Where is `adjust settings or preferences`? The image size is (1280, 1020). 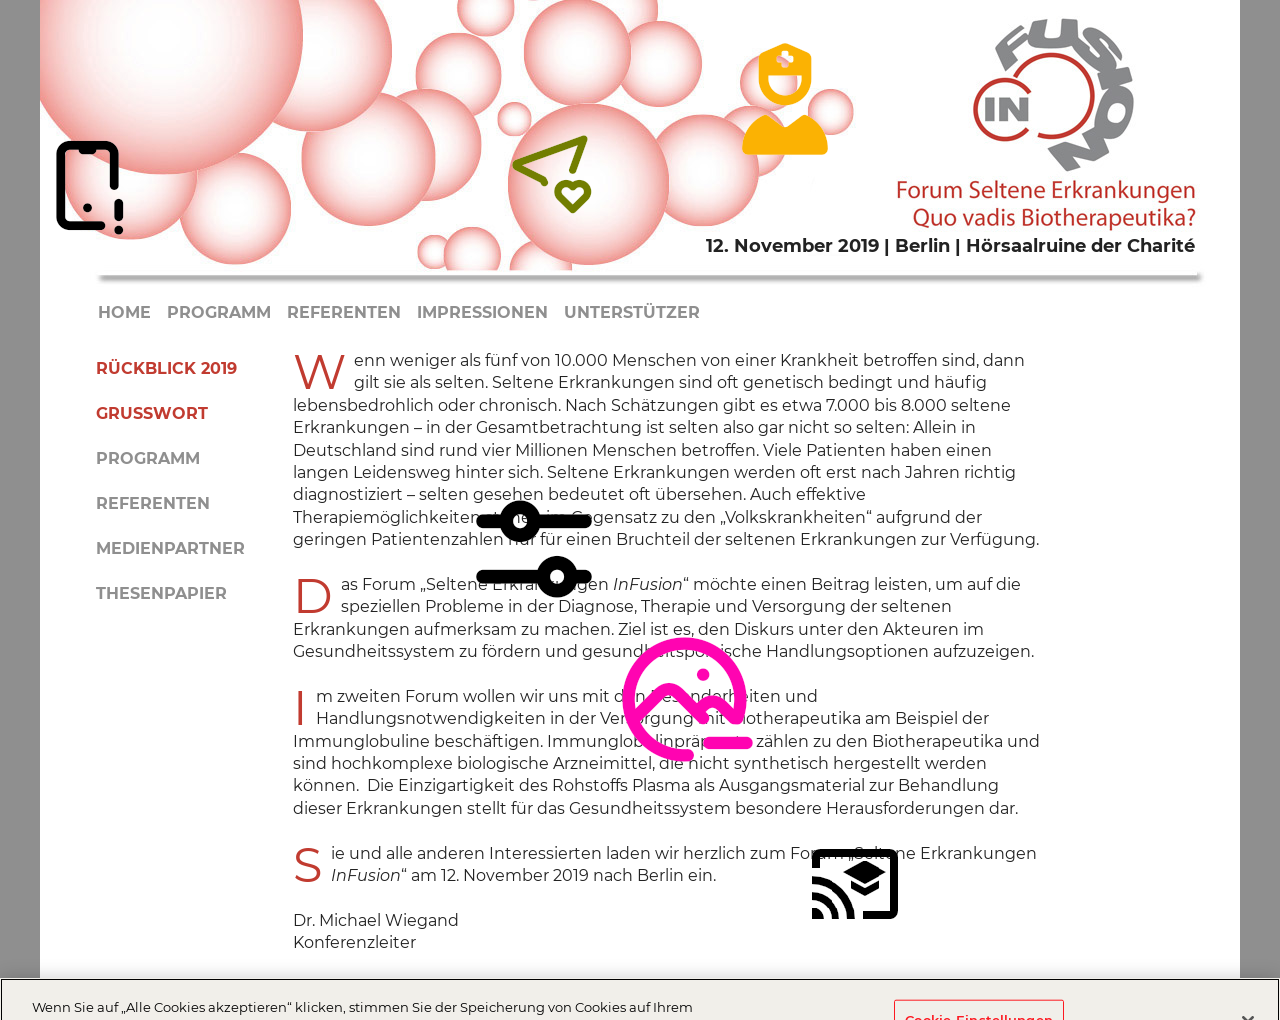 adjust settings or preferences is located at coordinates (534, 549).